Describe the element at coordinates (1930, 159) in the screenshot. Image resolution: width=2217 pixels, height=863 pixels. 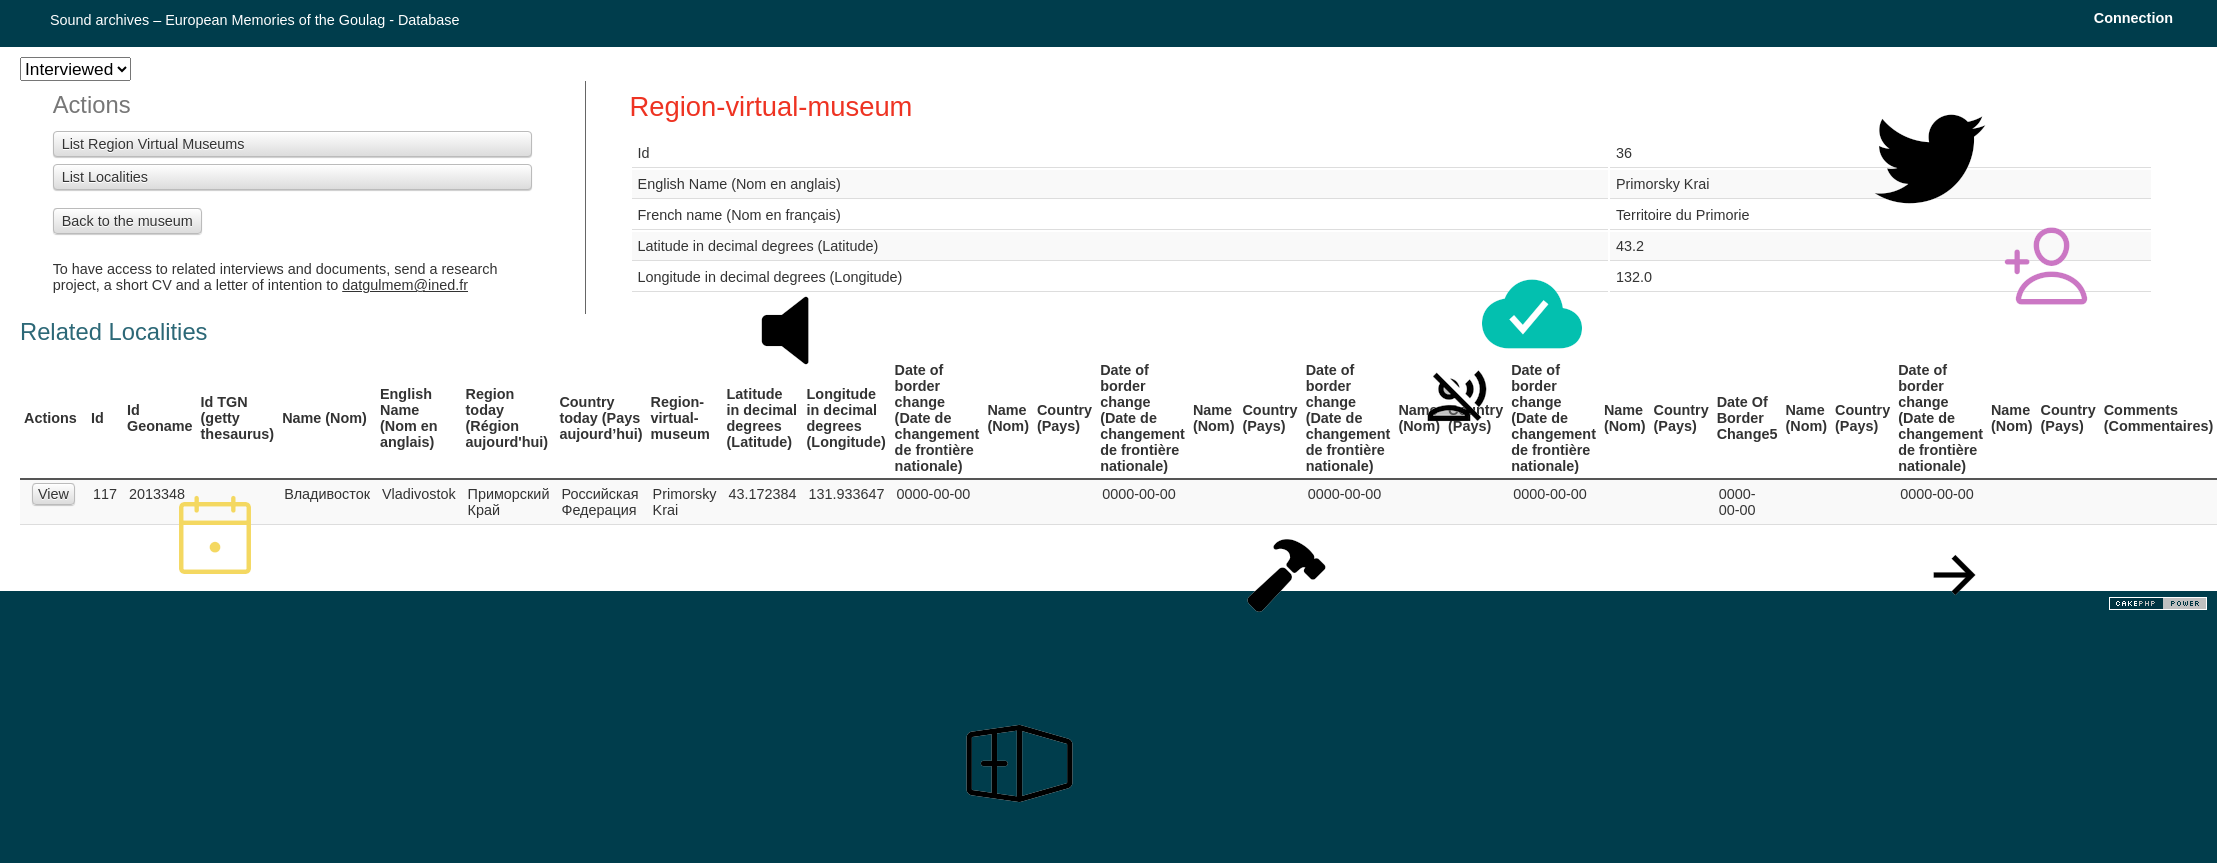
I see `share to twitter` at that location.